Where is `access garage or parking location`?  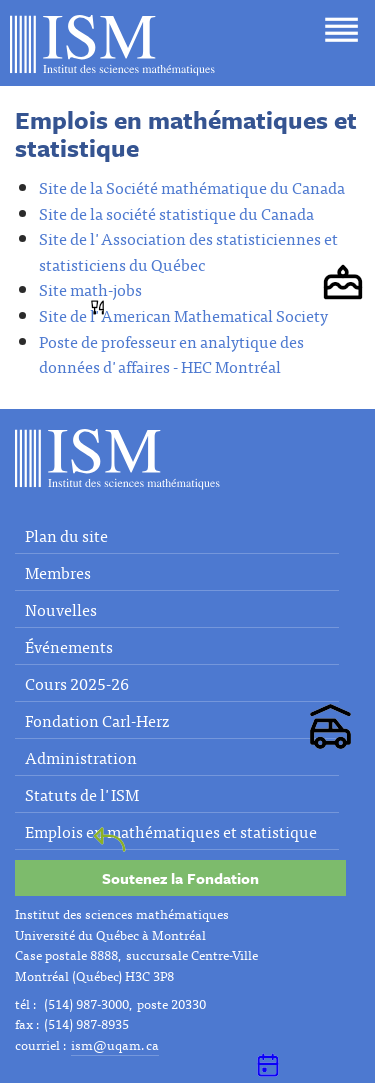
access garage or parking location is located at coordinates (330, 726).